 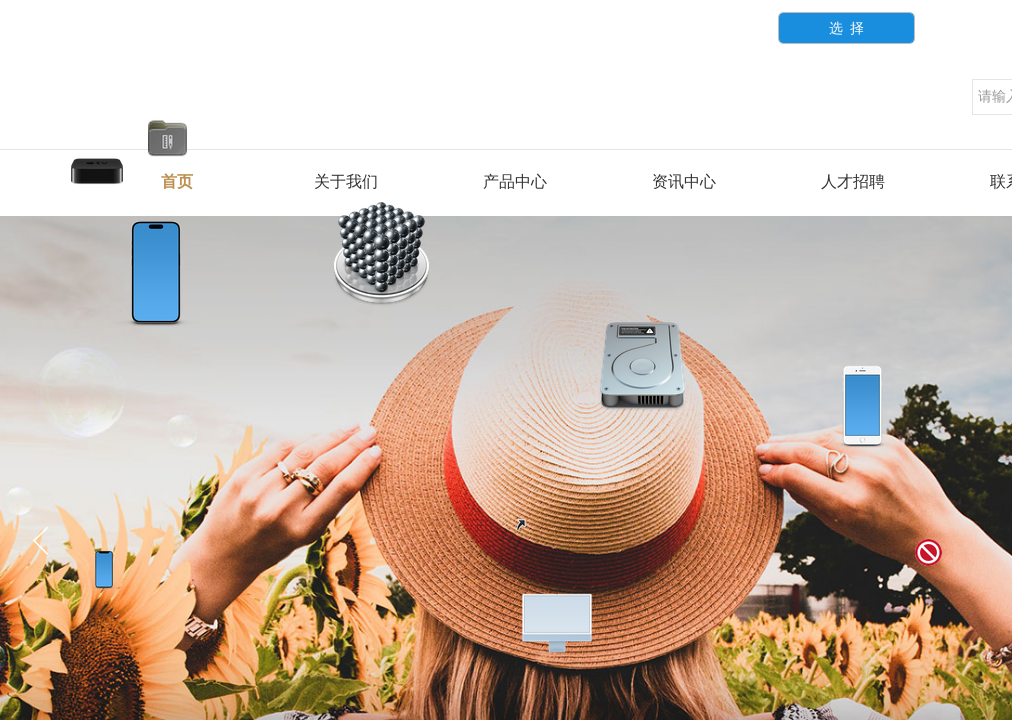 What do you see at coordinates (928, 552) in the screenshot?
I see `delete selected item` at bounding box center [928, 552].